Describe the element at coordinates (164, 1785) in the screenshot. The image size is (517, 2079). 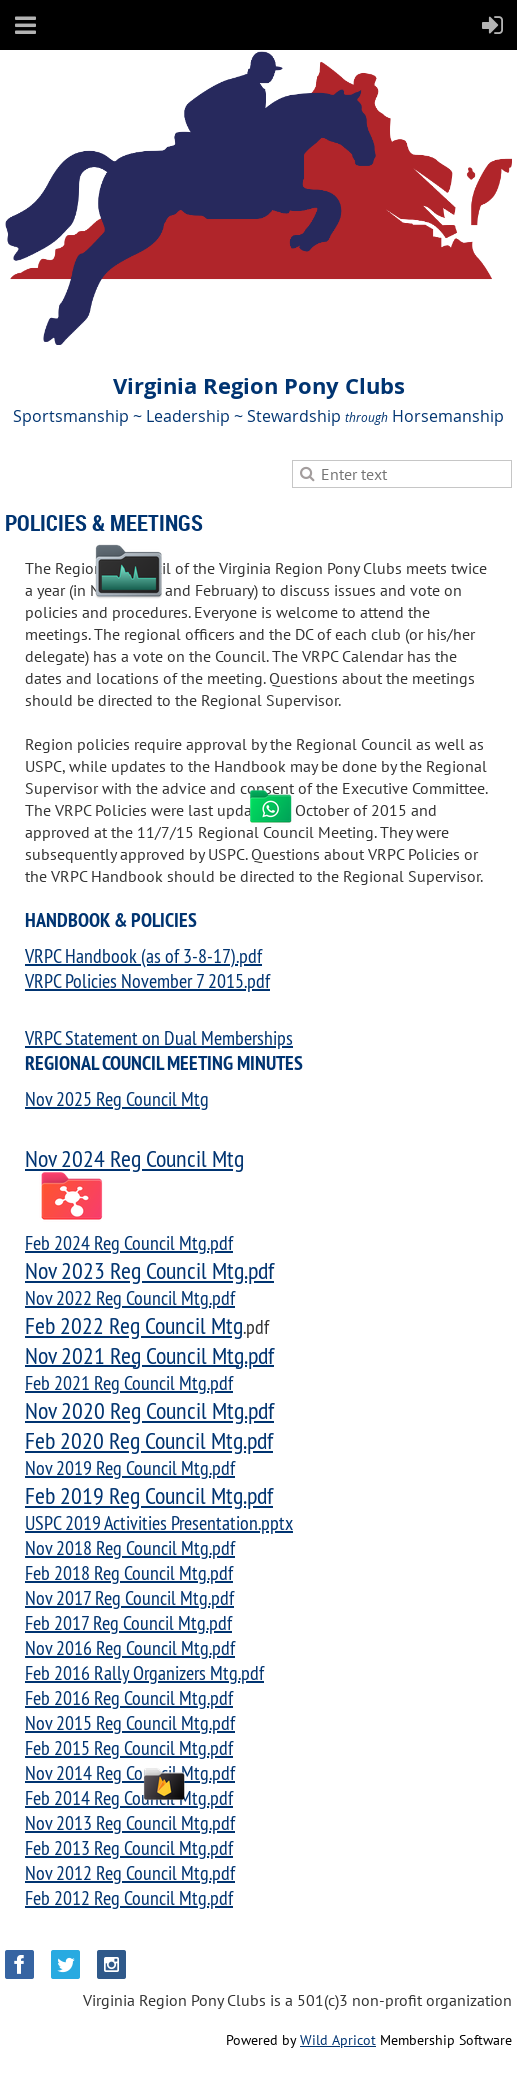
I see `open firebase project folder` at that location.